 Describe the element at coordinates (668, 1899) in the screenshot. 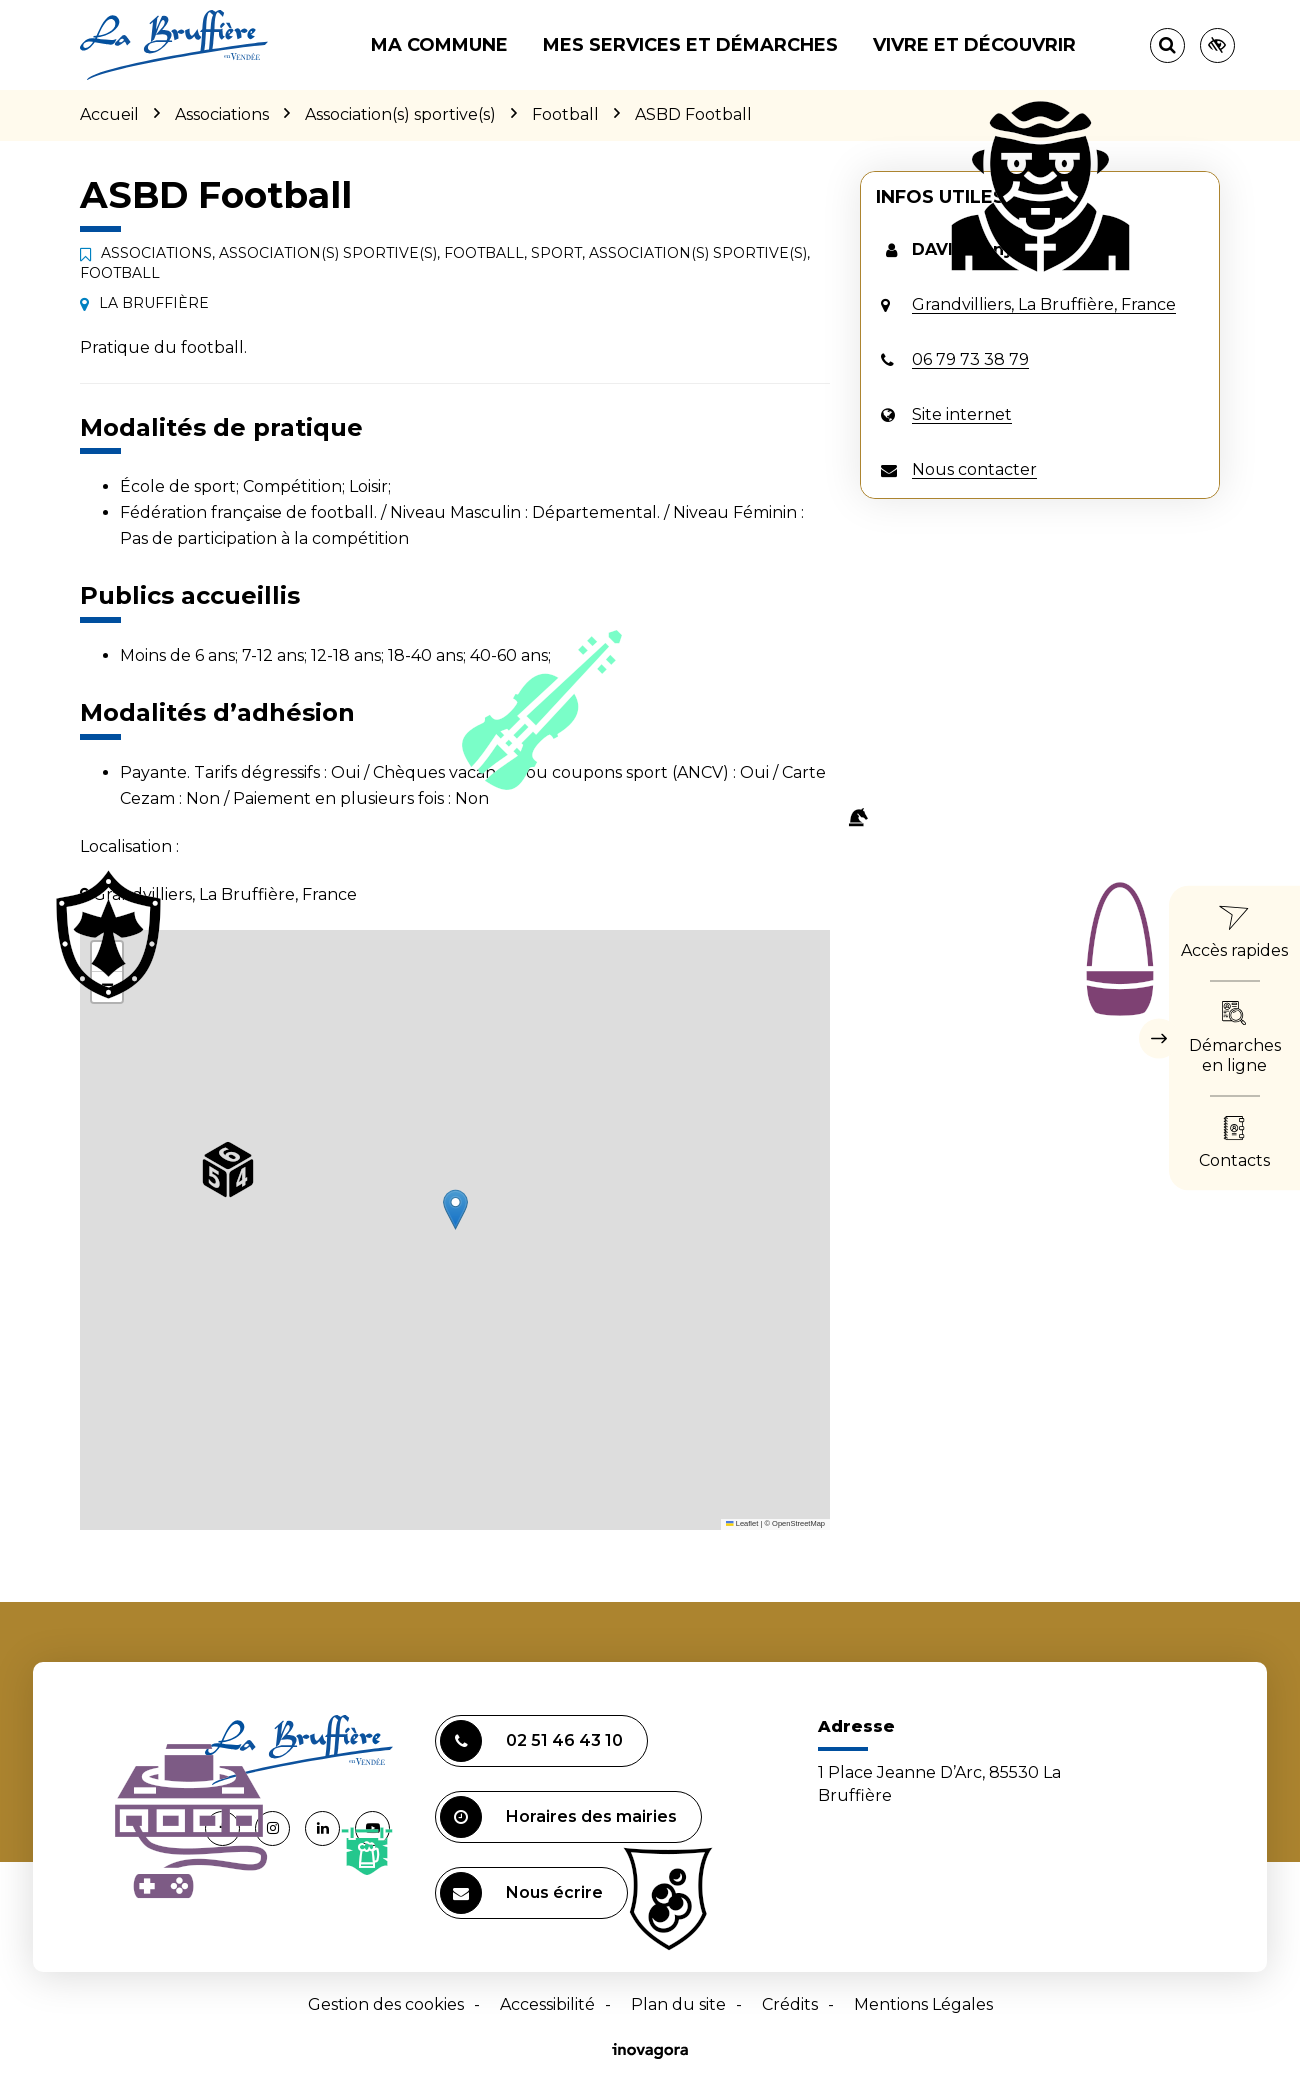

I see `indicates acid resistance or protection status` at that location.